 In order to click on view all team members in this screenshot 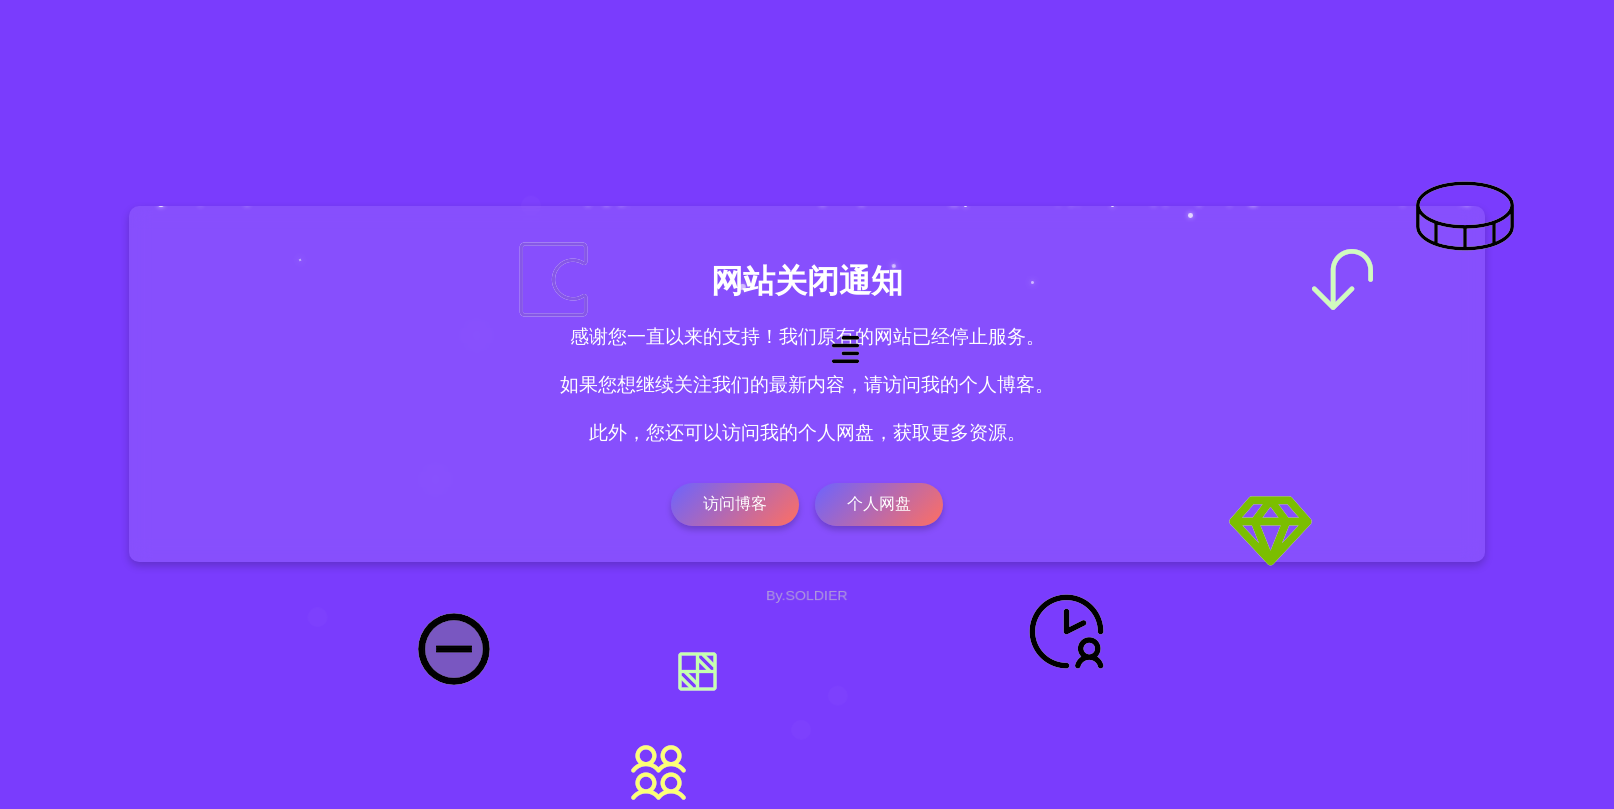, I will do `click(658, 772)`.